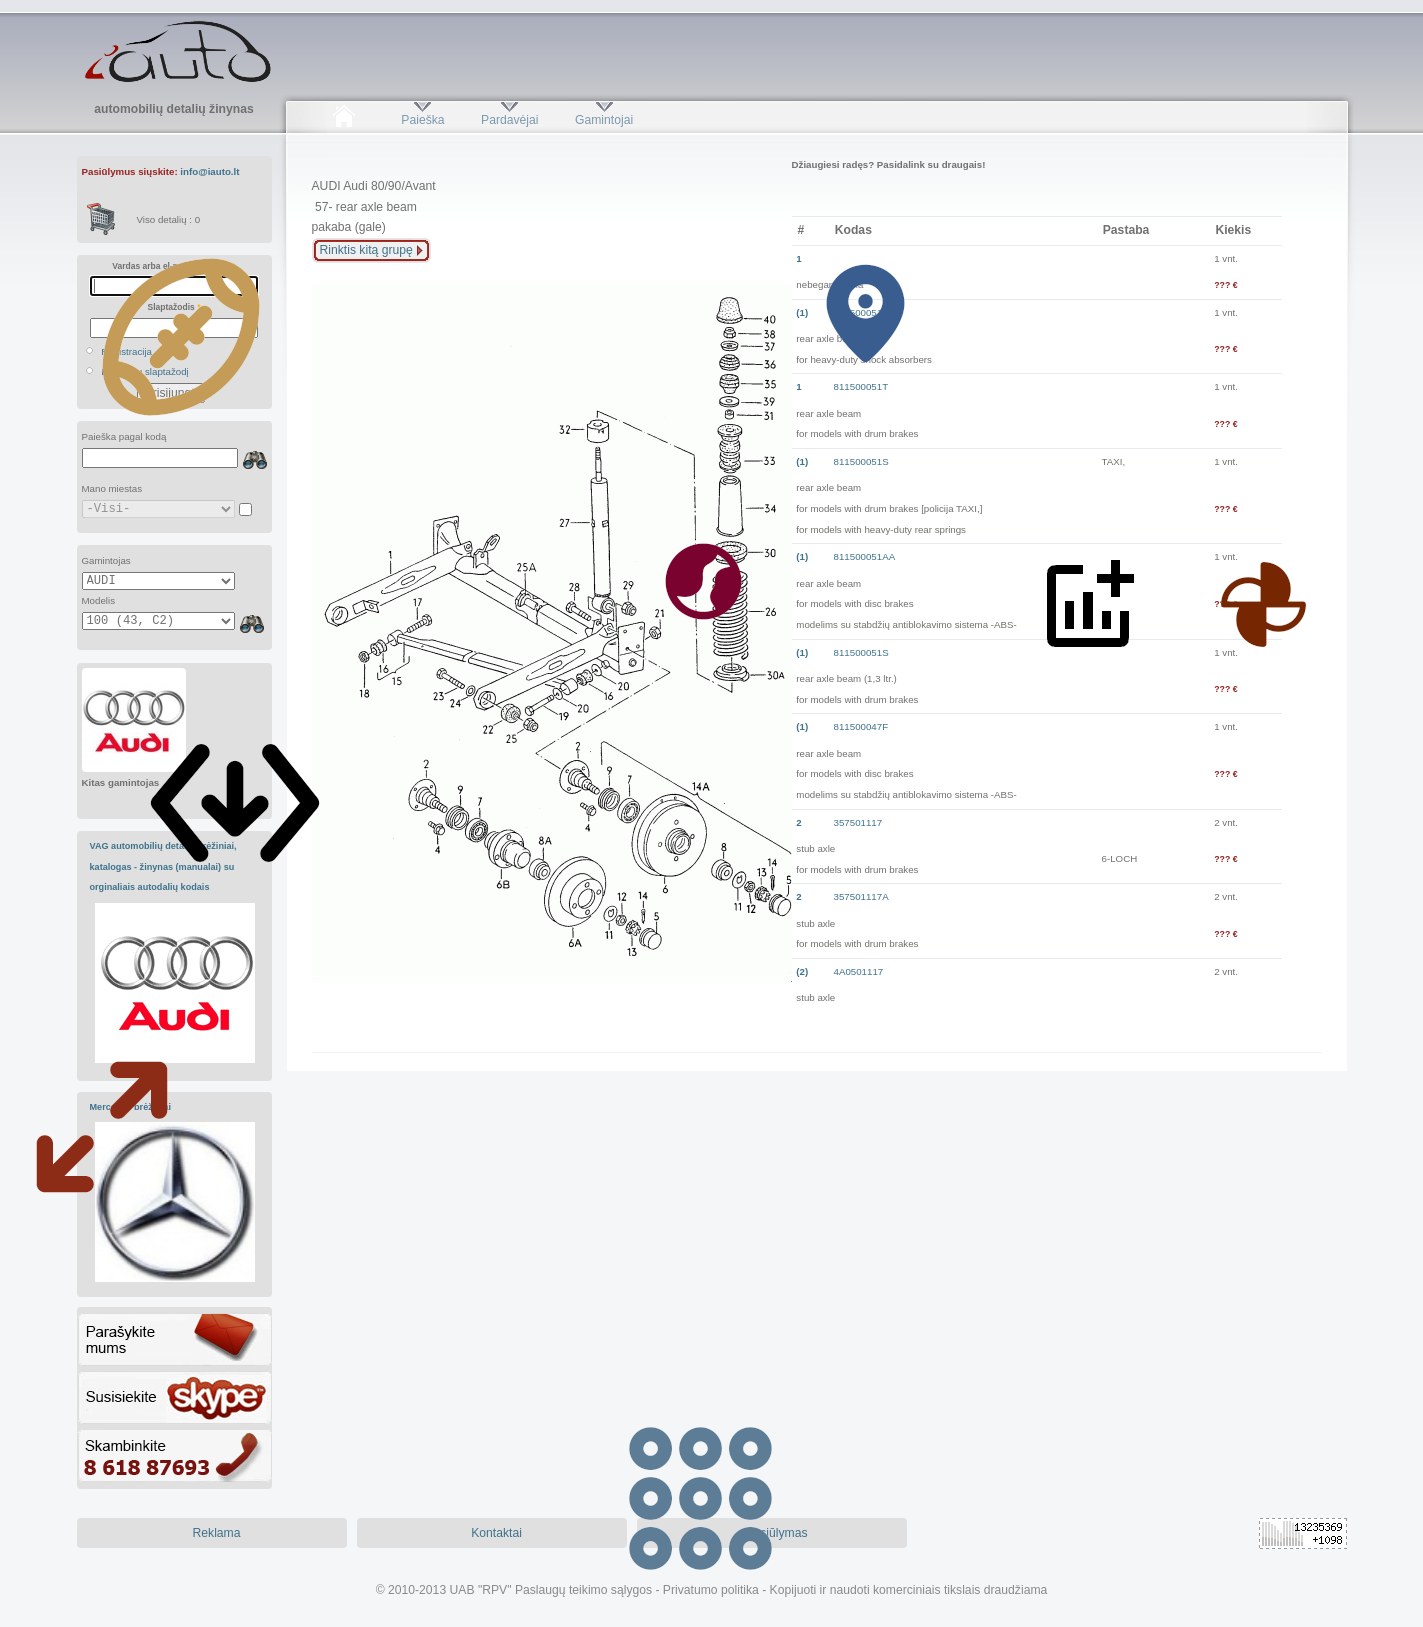 The image size is (1423, 1627). I want to click on access american football content or scores, so click(181, 337).